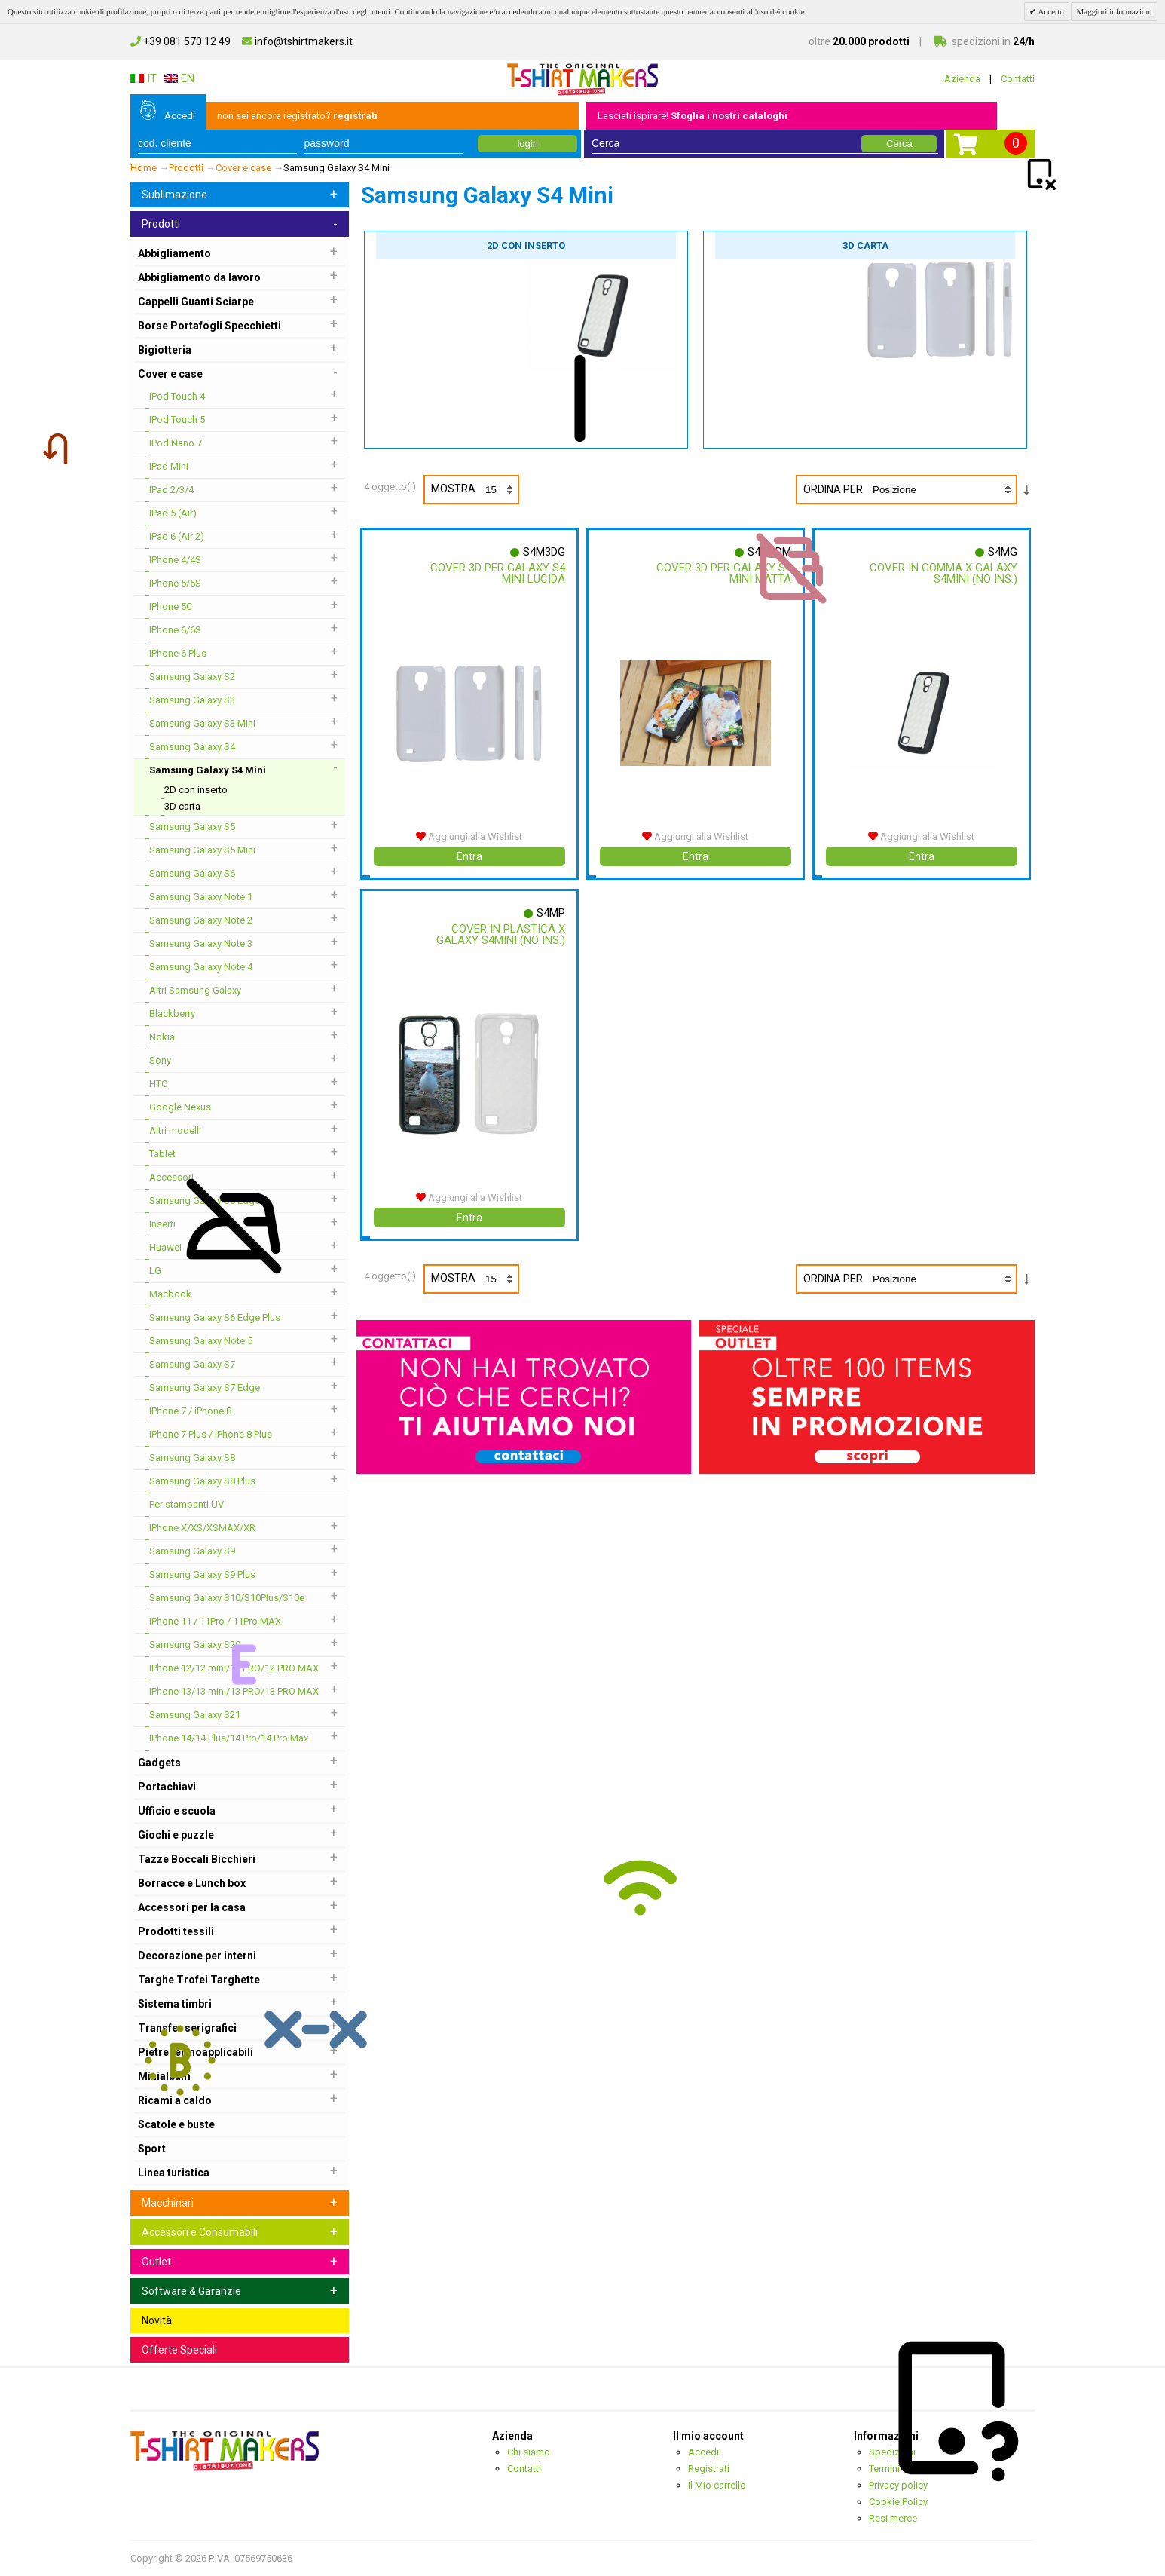  What do you see at coordinates (180, 2060) in the screenshot?
I see `indicates bold text formatting option` at bounding box center [180, 2060].